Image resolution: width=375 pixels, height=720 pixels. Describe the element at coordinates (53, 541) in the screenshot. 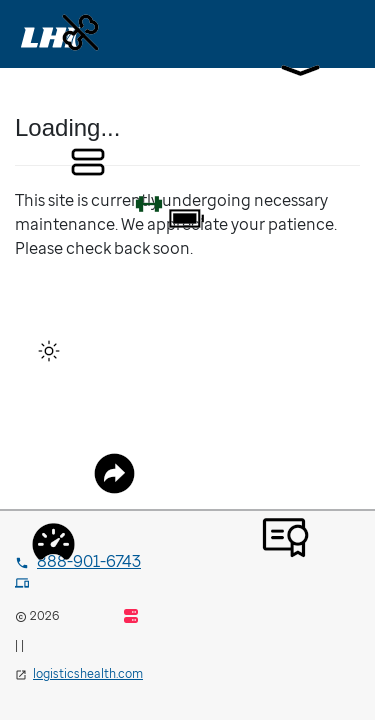

I see `view performance or speed metrics` at that location.